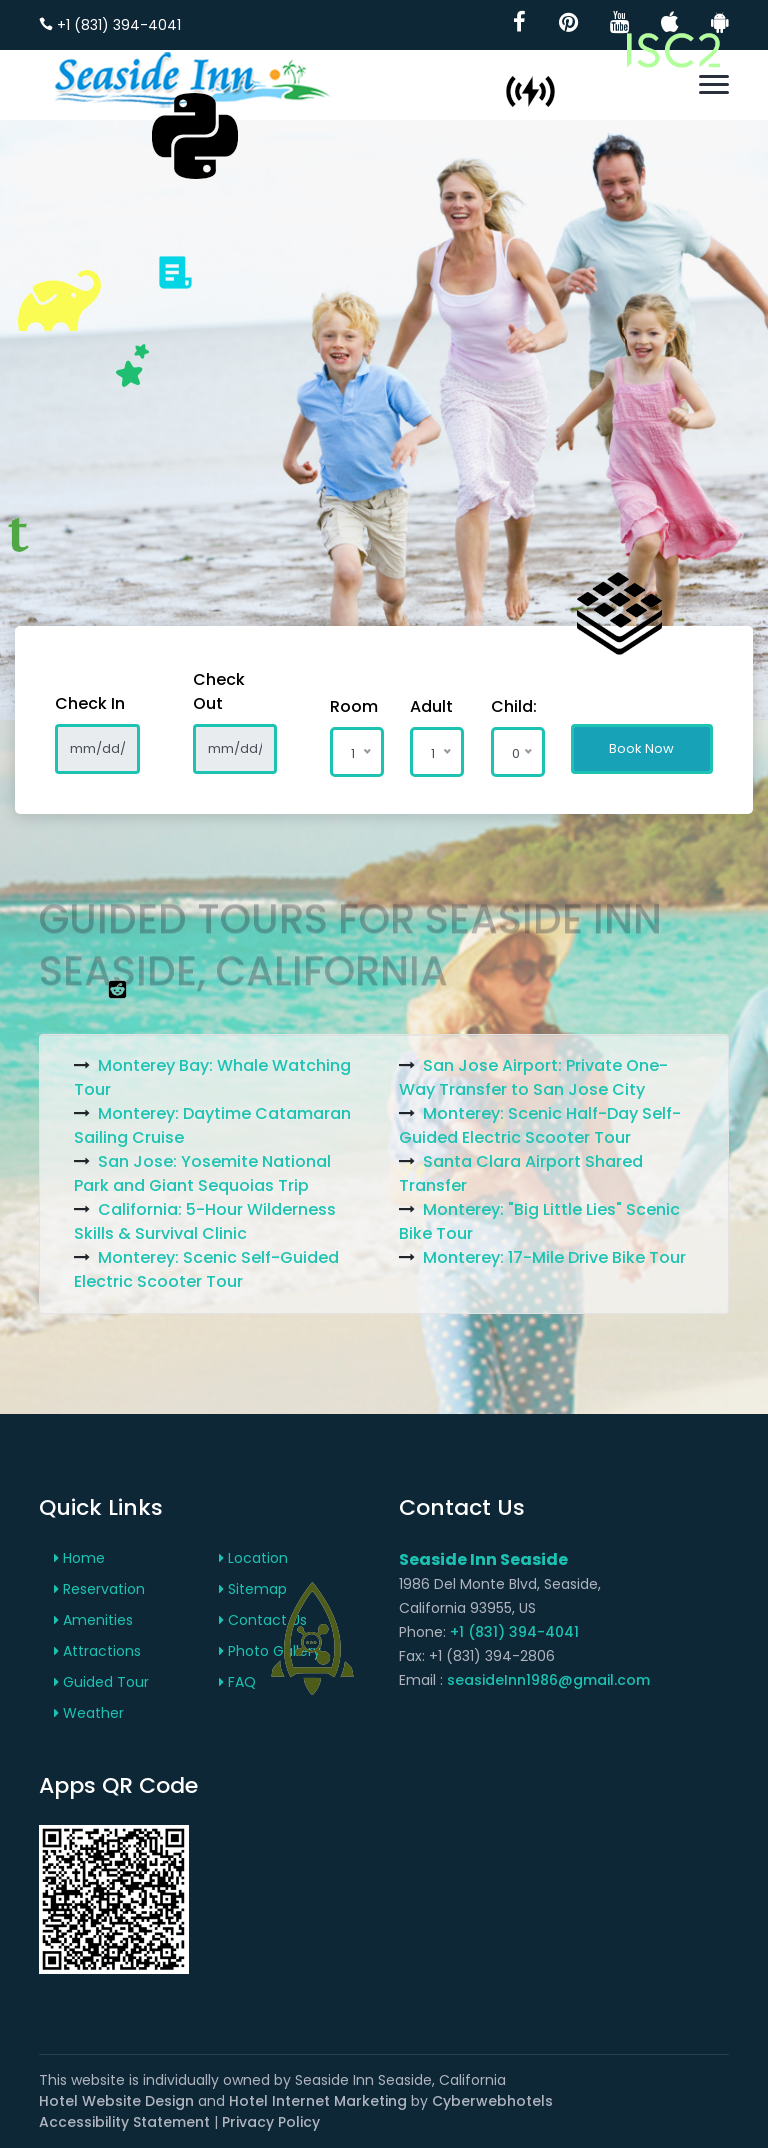 The width and height of the screenshot is (768, 2148). What do you see at coordinates (18, 534) in the screenshot?
I see `open typst document editor` at bounding box center [18, 534].